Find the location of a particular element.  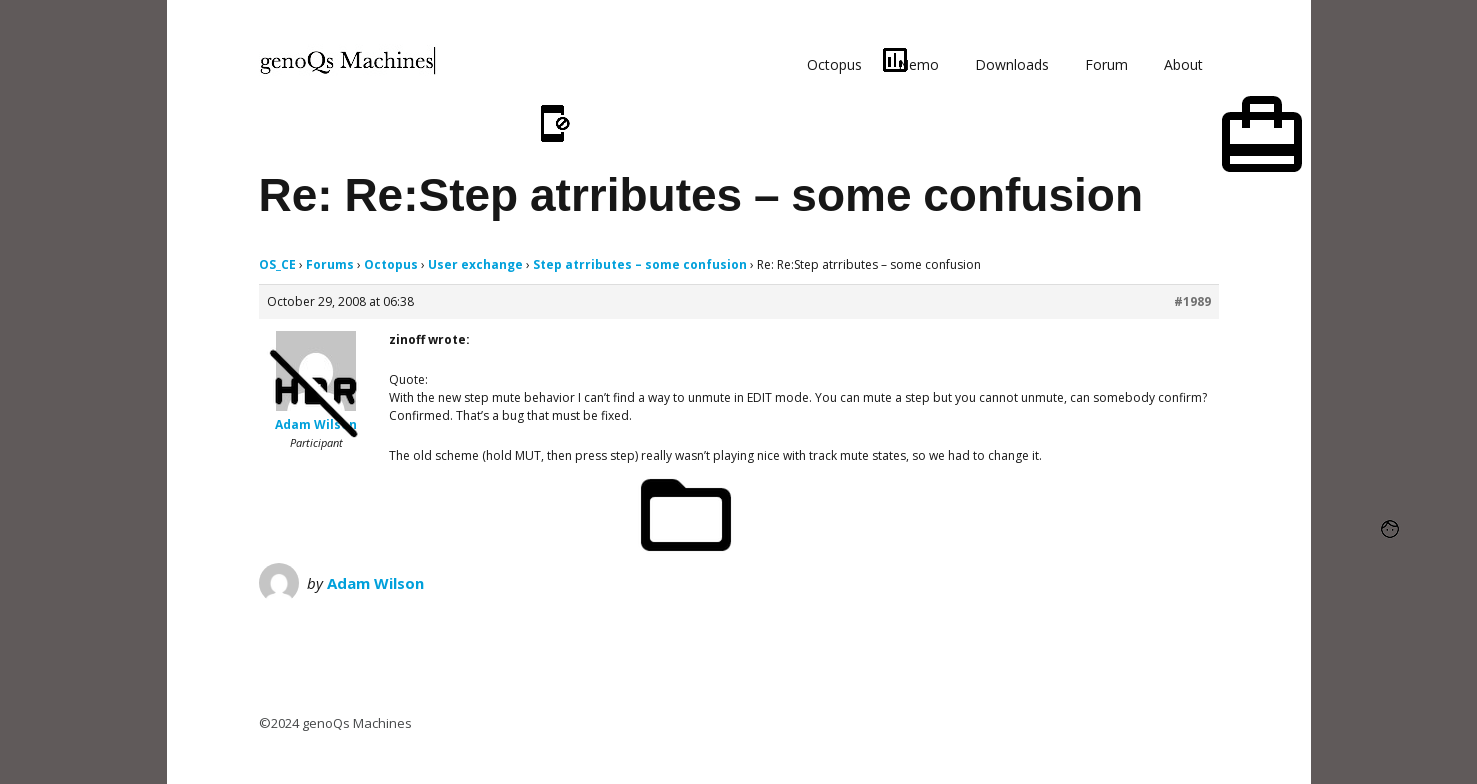

open a folder to view its contents is located at coordinates (686, 515).